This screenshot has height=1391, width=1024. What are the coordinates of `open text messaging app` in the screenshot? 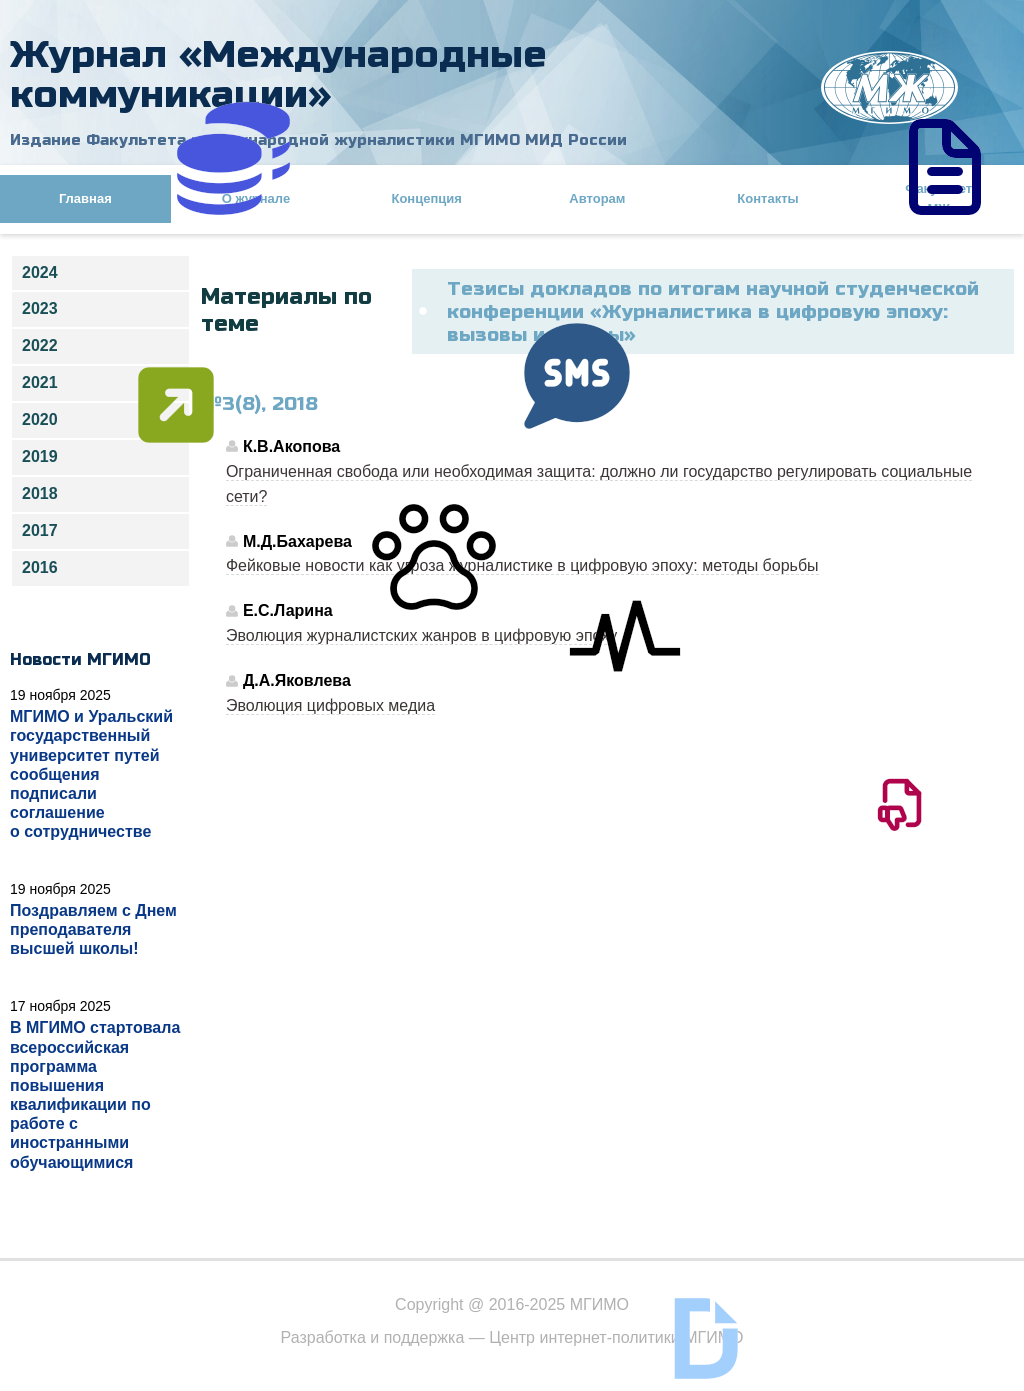 It's located at (577, 376).